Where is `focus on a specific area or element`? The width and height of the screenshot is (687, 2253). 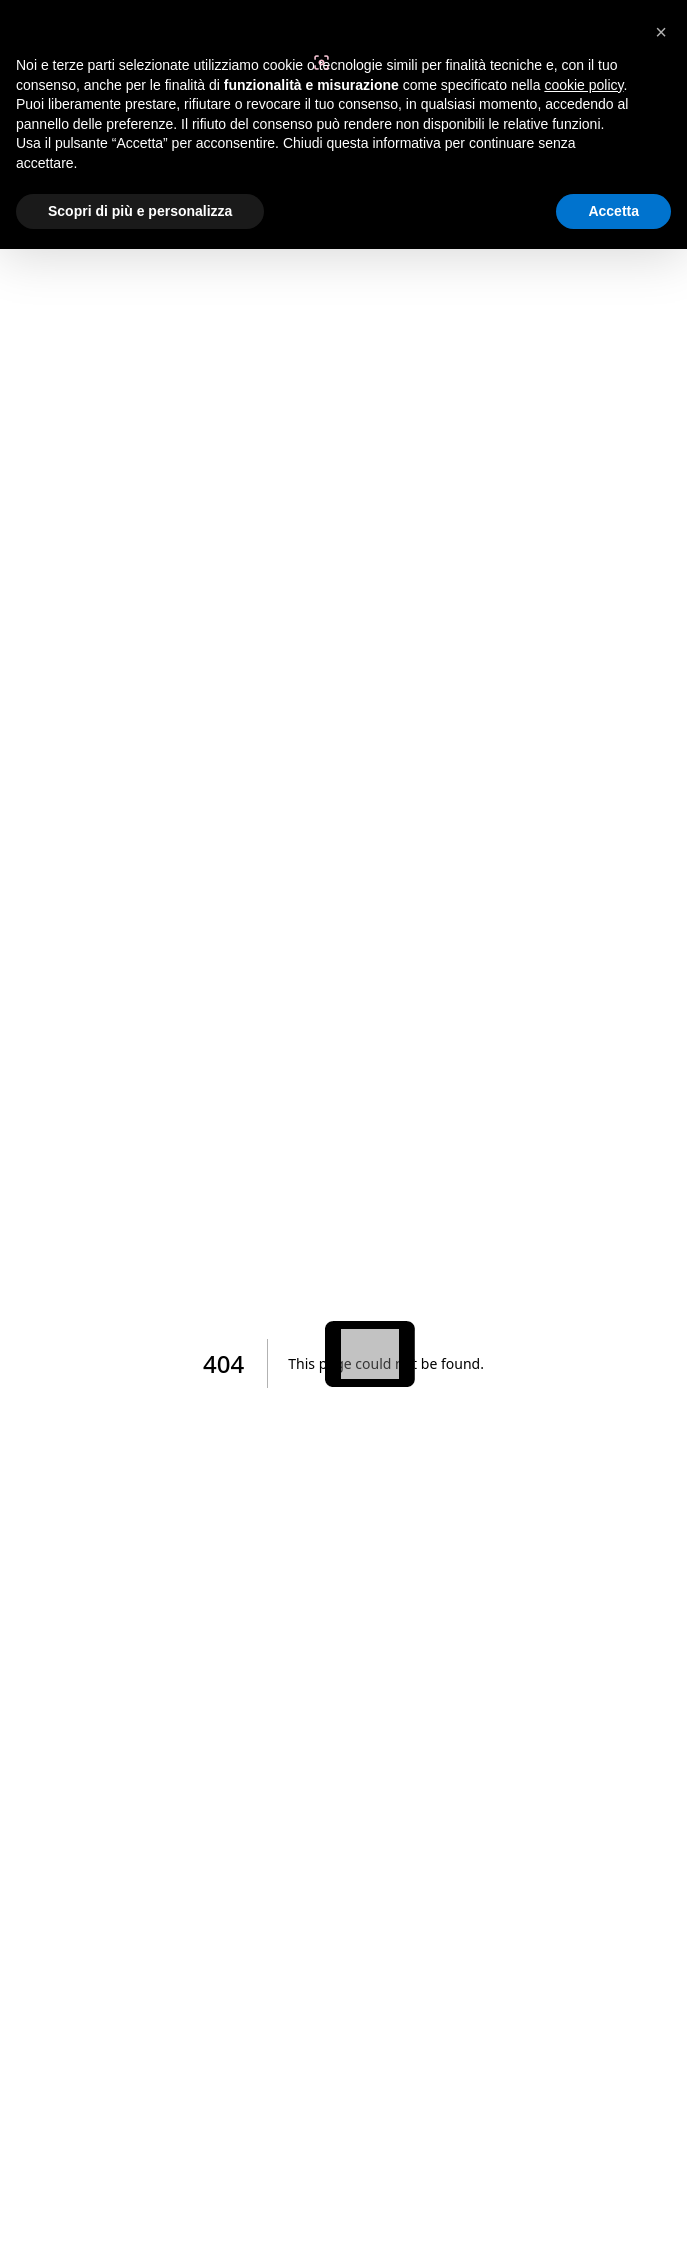 focus on a specific area or element is located at coordinates (321, 62).